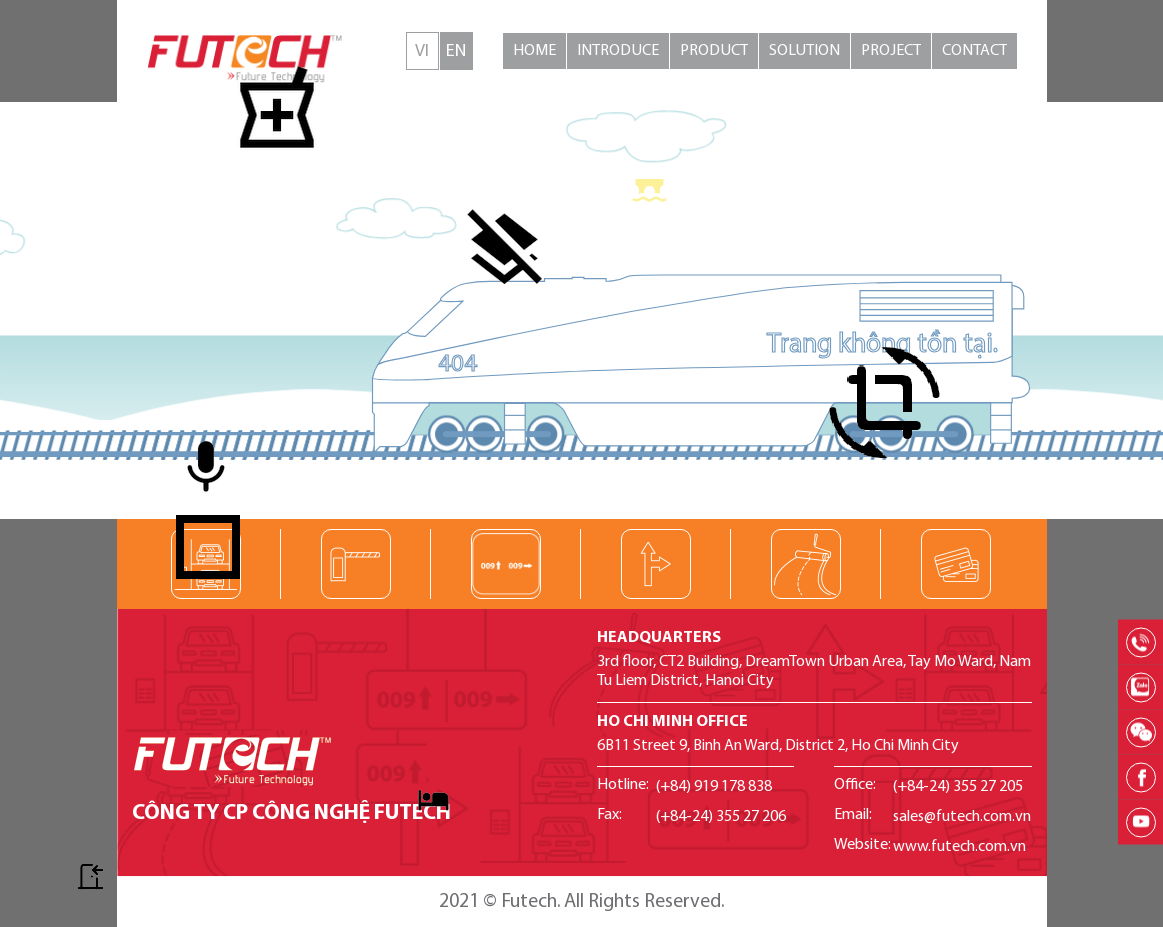 The image size is (1163, 927). What do you see at coordinates (433, 799) in the screenshot?
I see `find nearby hotels or accommodations` at bounding box center [433, 799].